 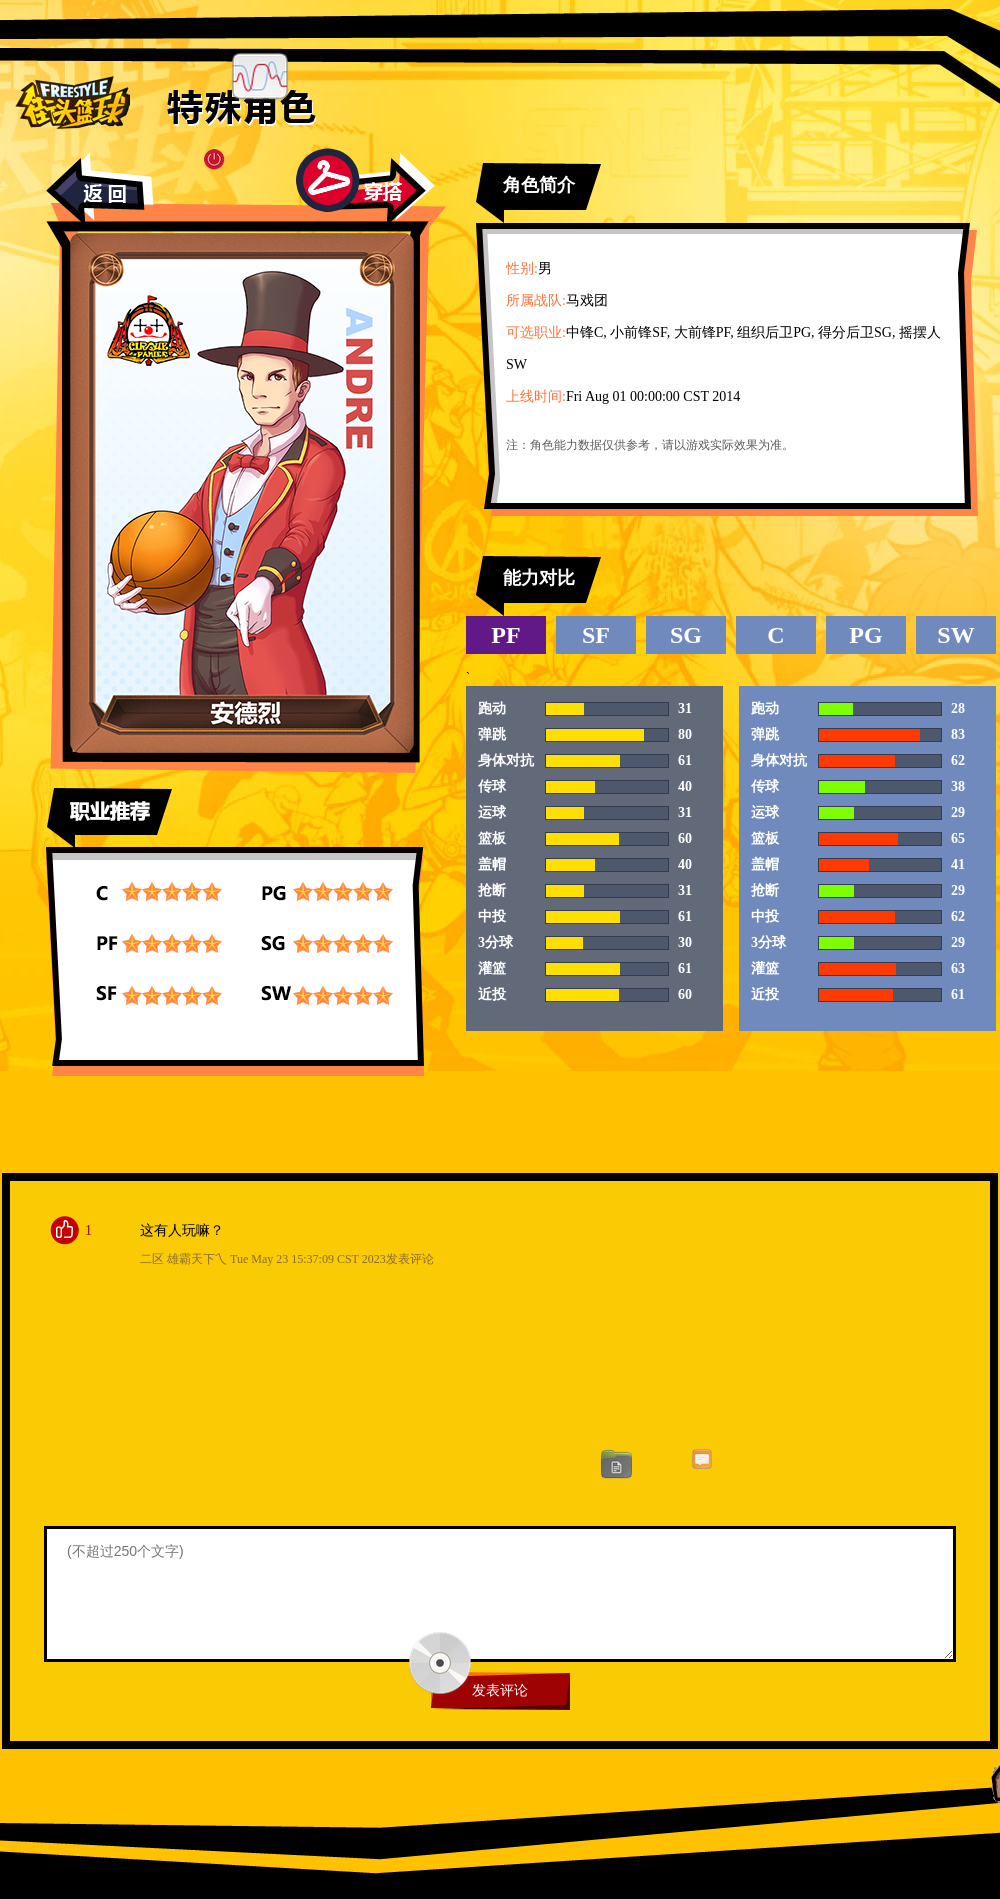 I want to click on open power statistics and battery usage details, so click(x=260, y=76).